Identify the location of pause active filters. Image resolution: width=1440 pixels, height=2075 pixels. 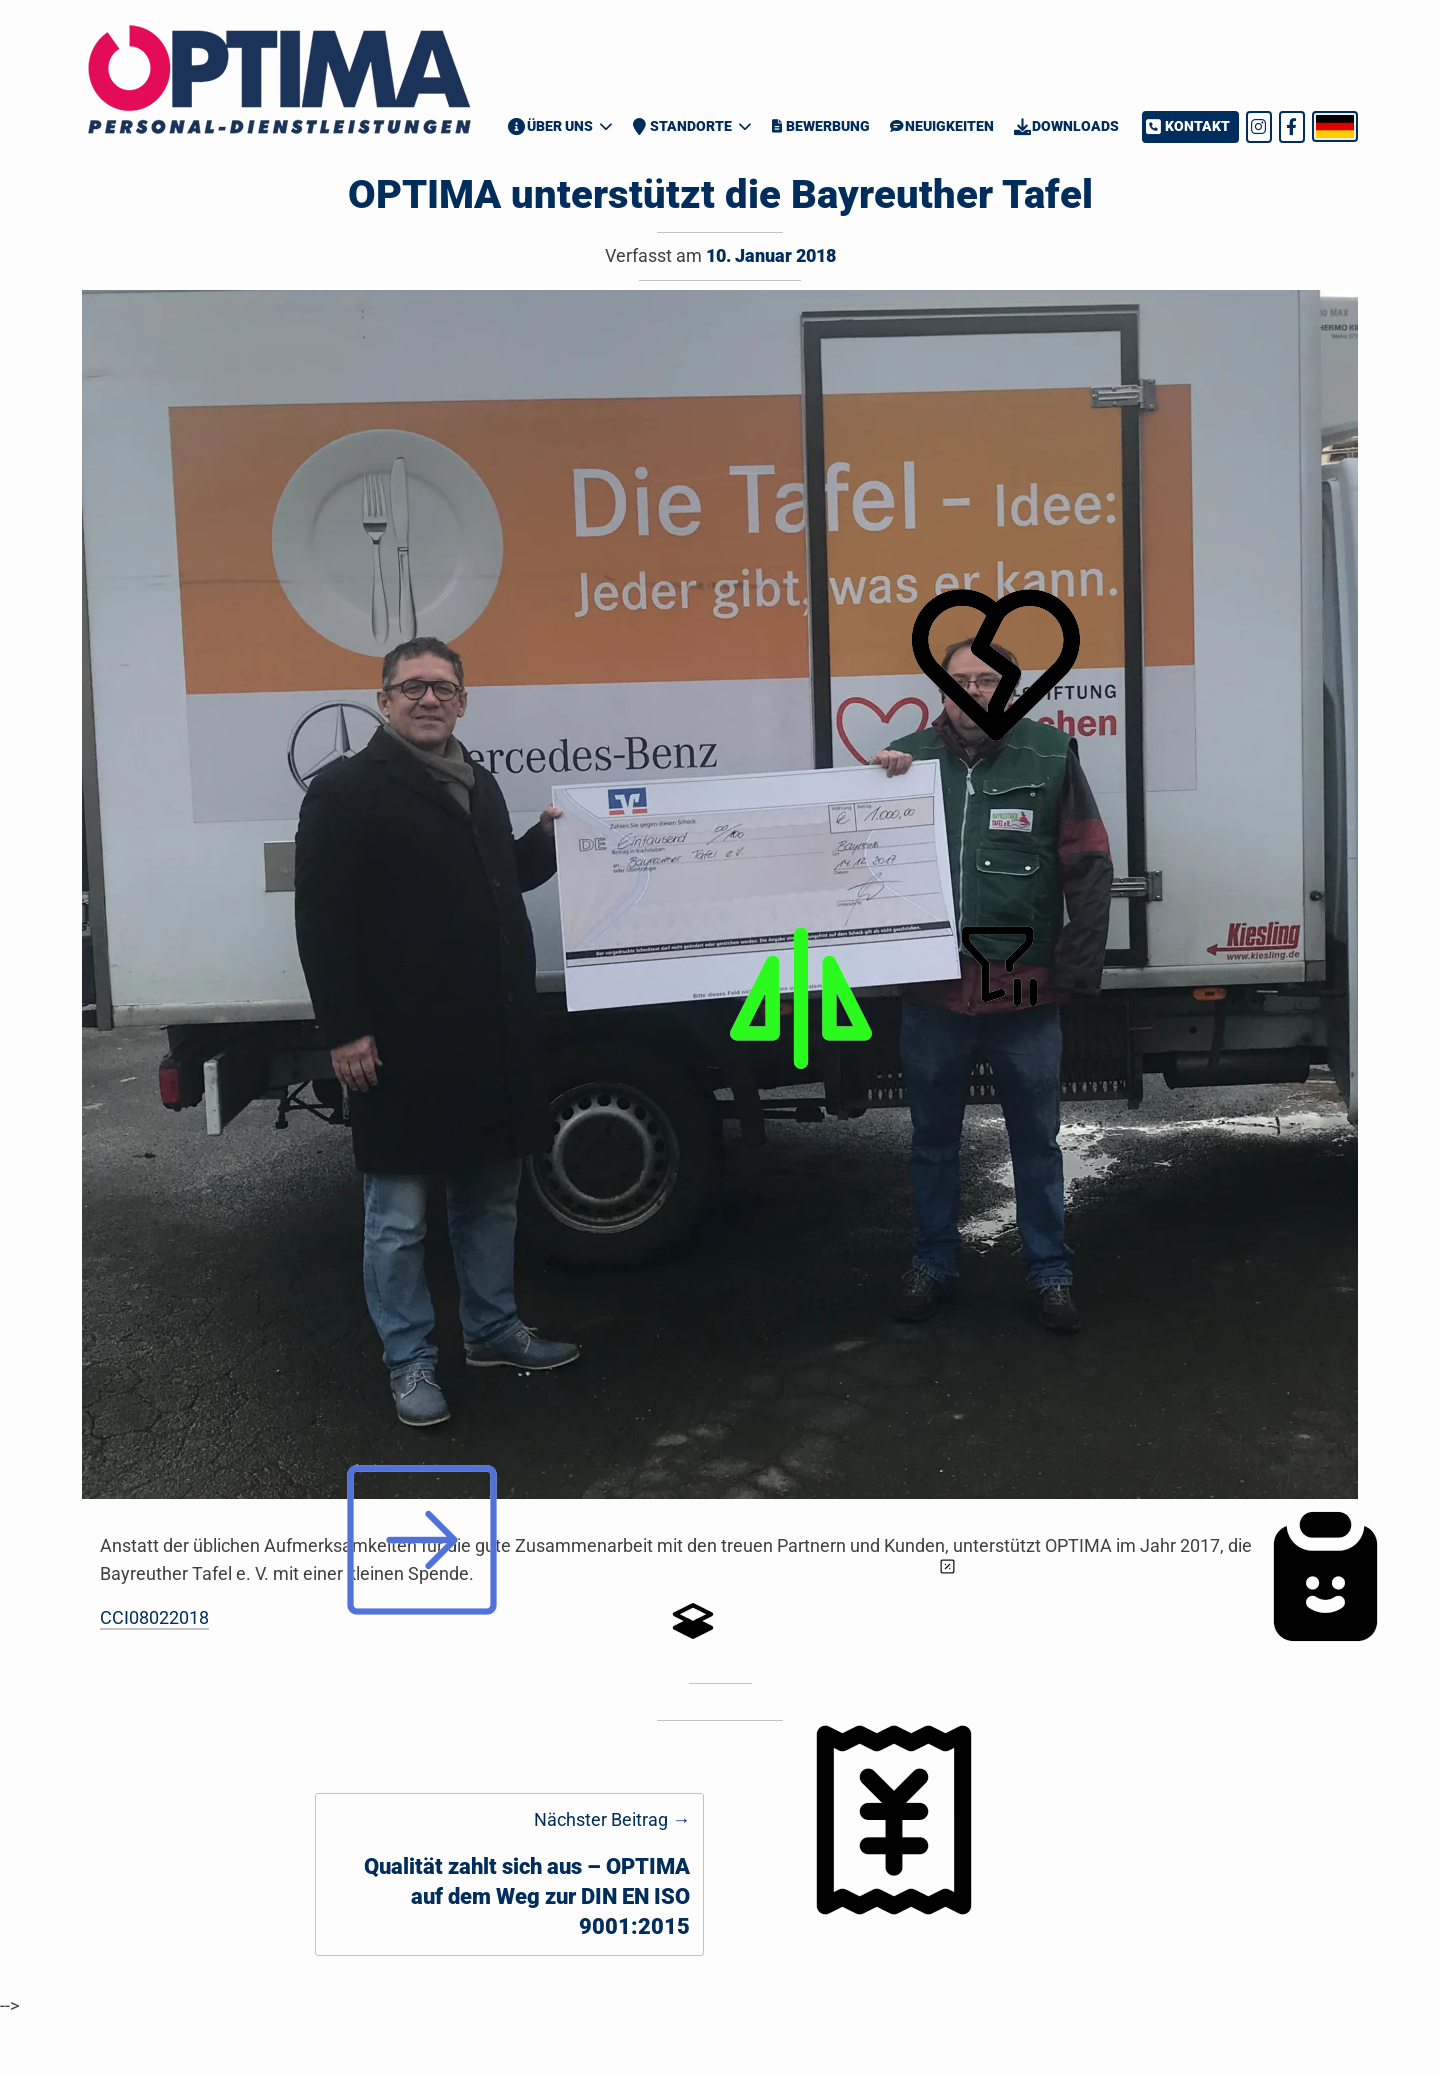
(997, 962).